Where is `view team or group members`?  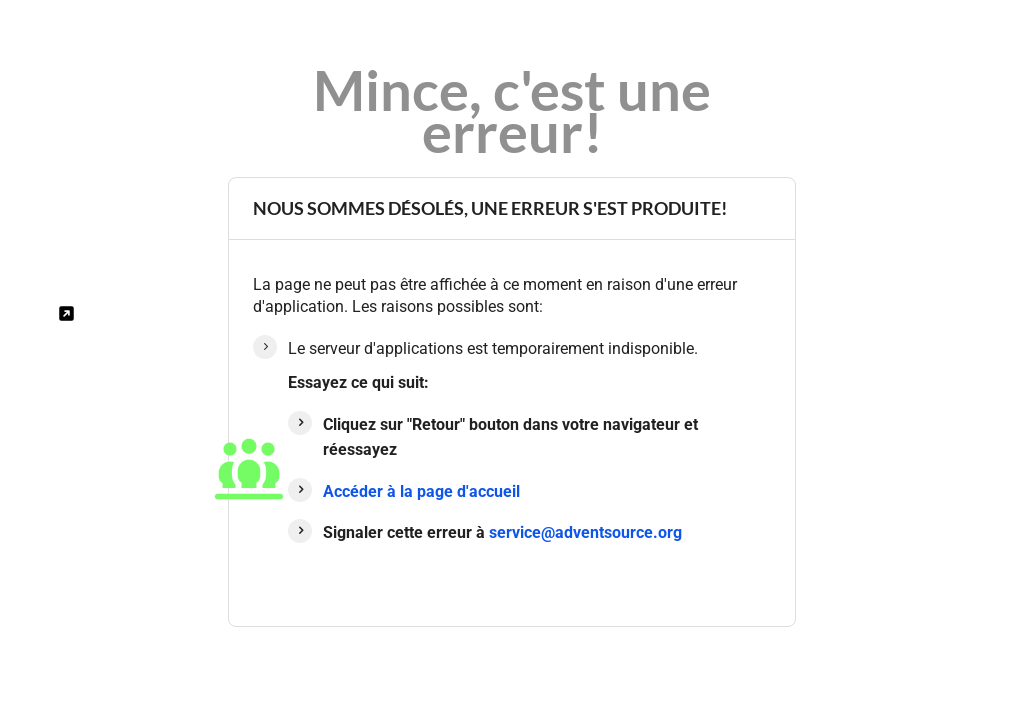
view team or group members is located at coordinates (249, 469).